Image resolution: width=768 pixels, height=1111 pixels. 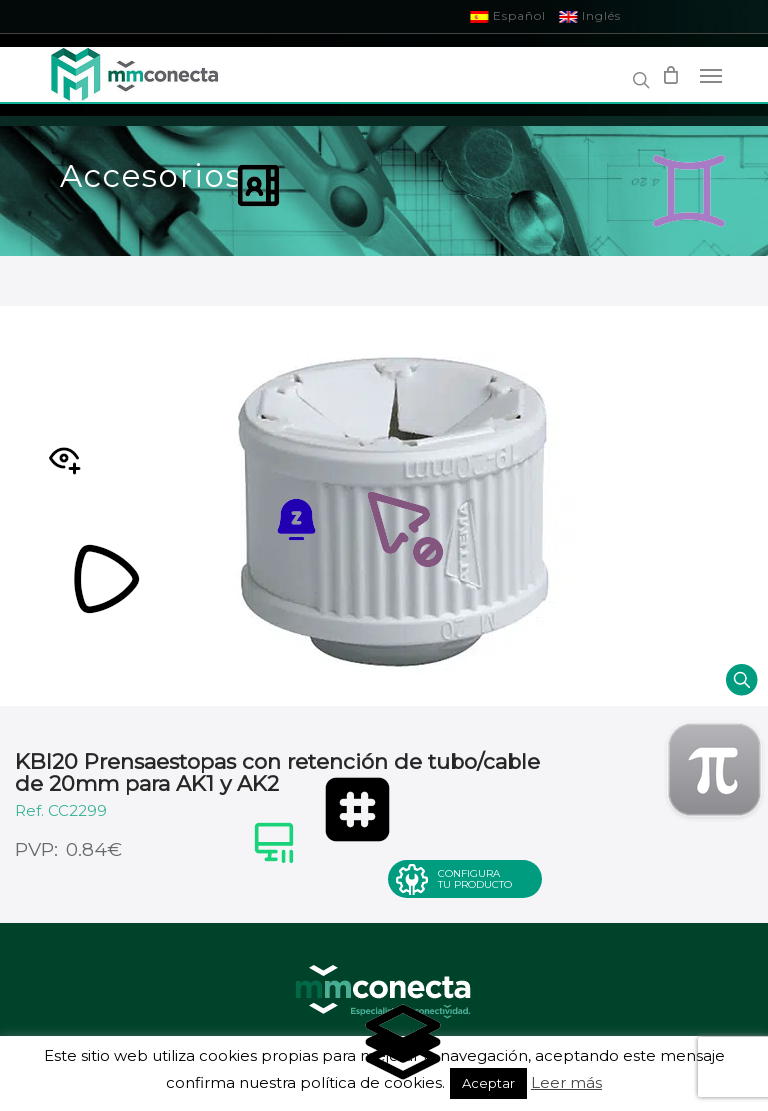 What do you see at coordinates (258, 185) in the screenshot?
I see `open your contacts or address book` at bounding box center [258, 185].